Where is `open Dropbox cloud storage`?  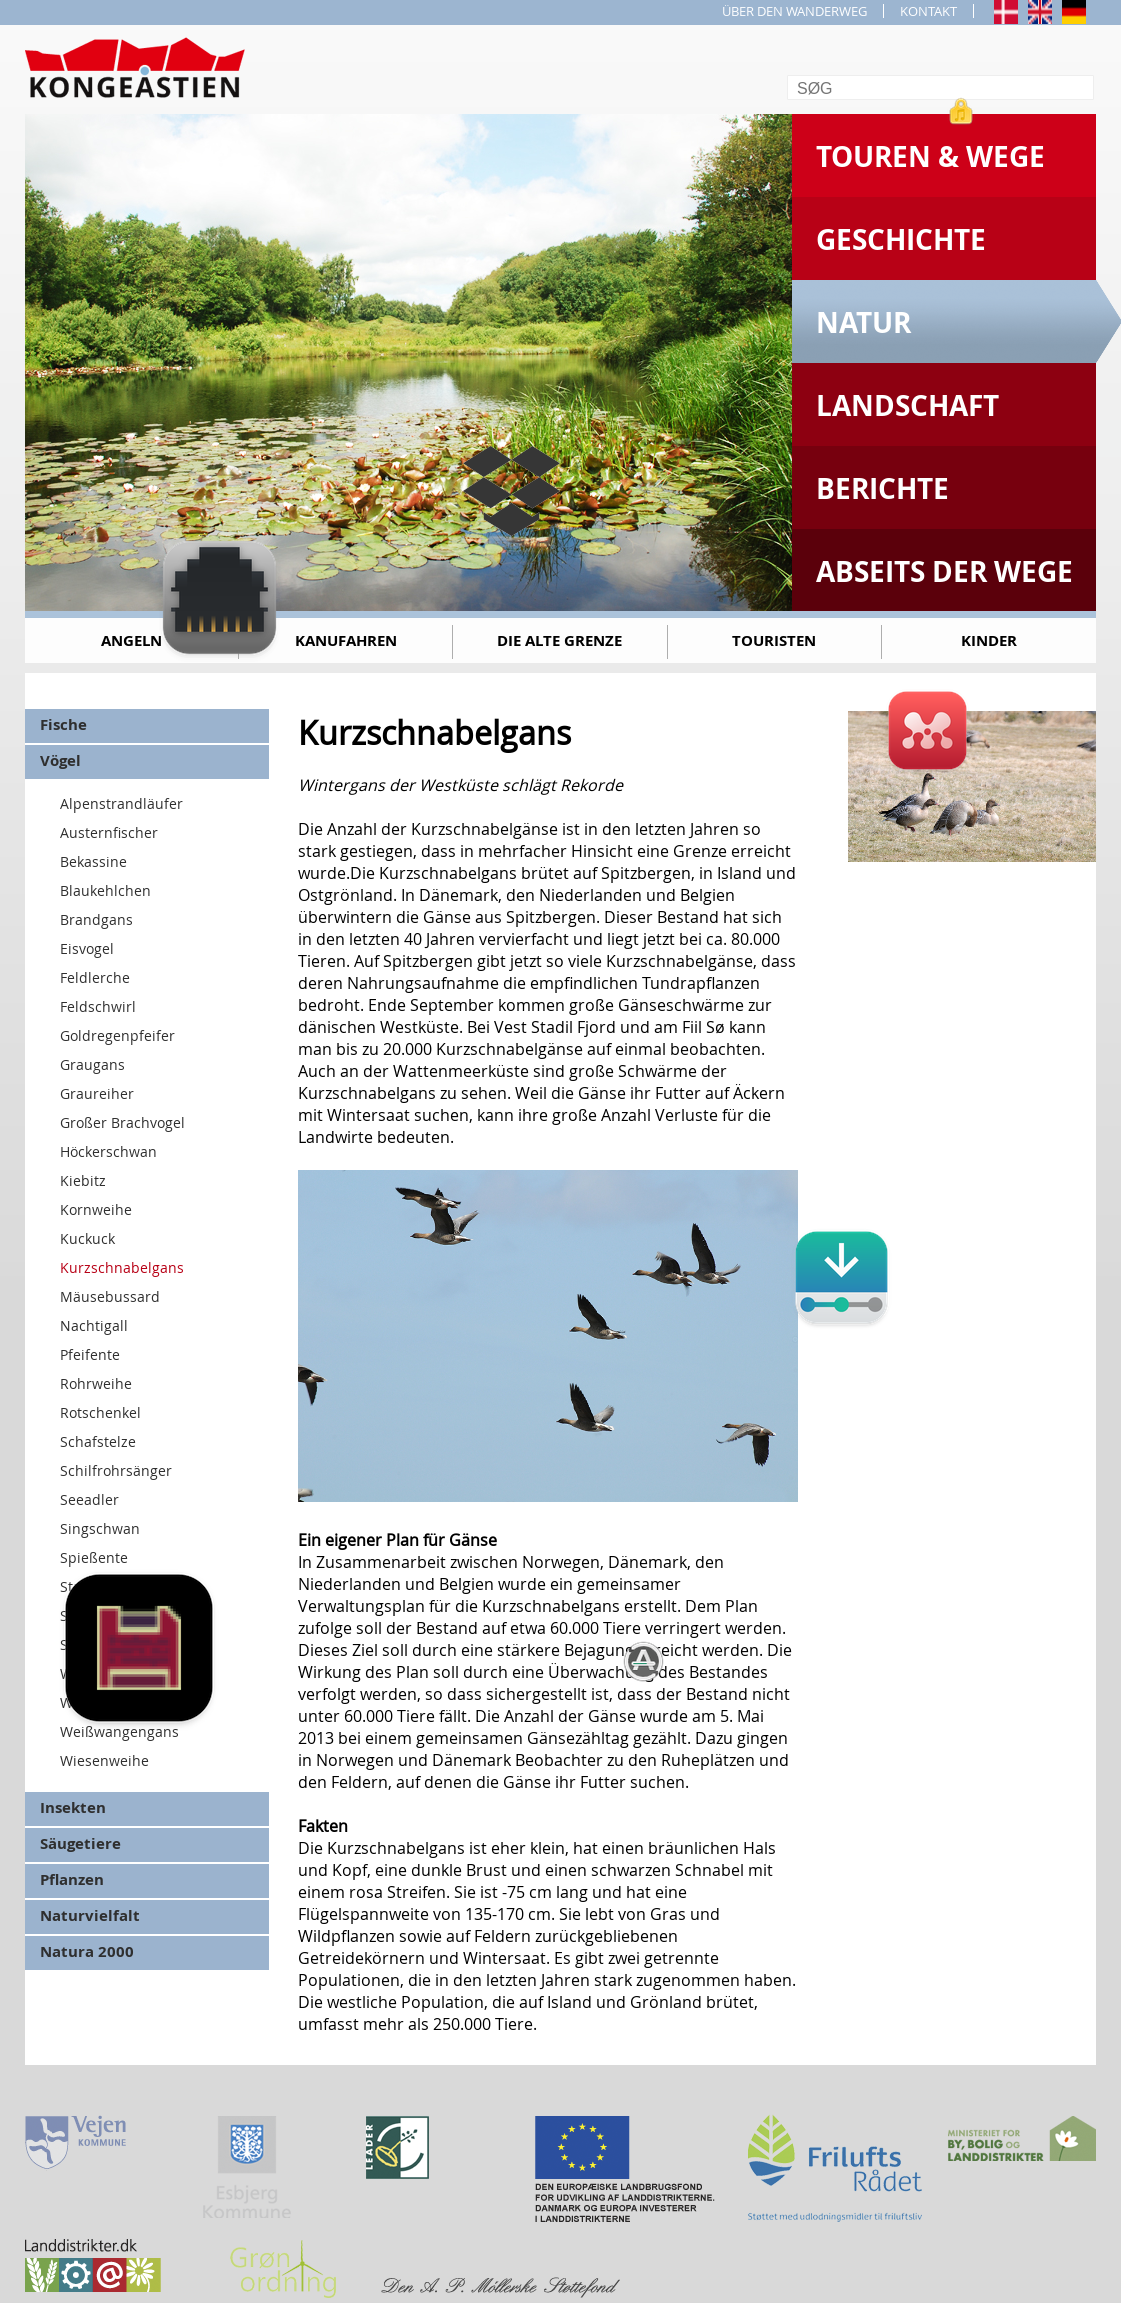 open Dropbox cloud storage is located at coordinates (511, 494).